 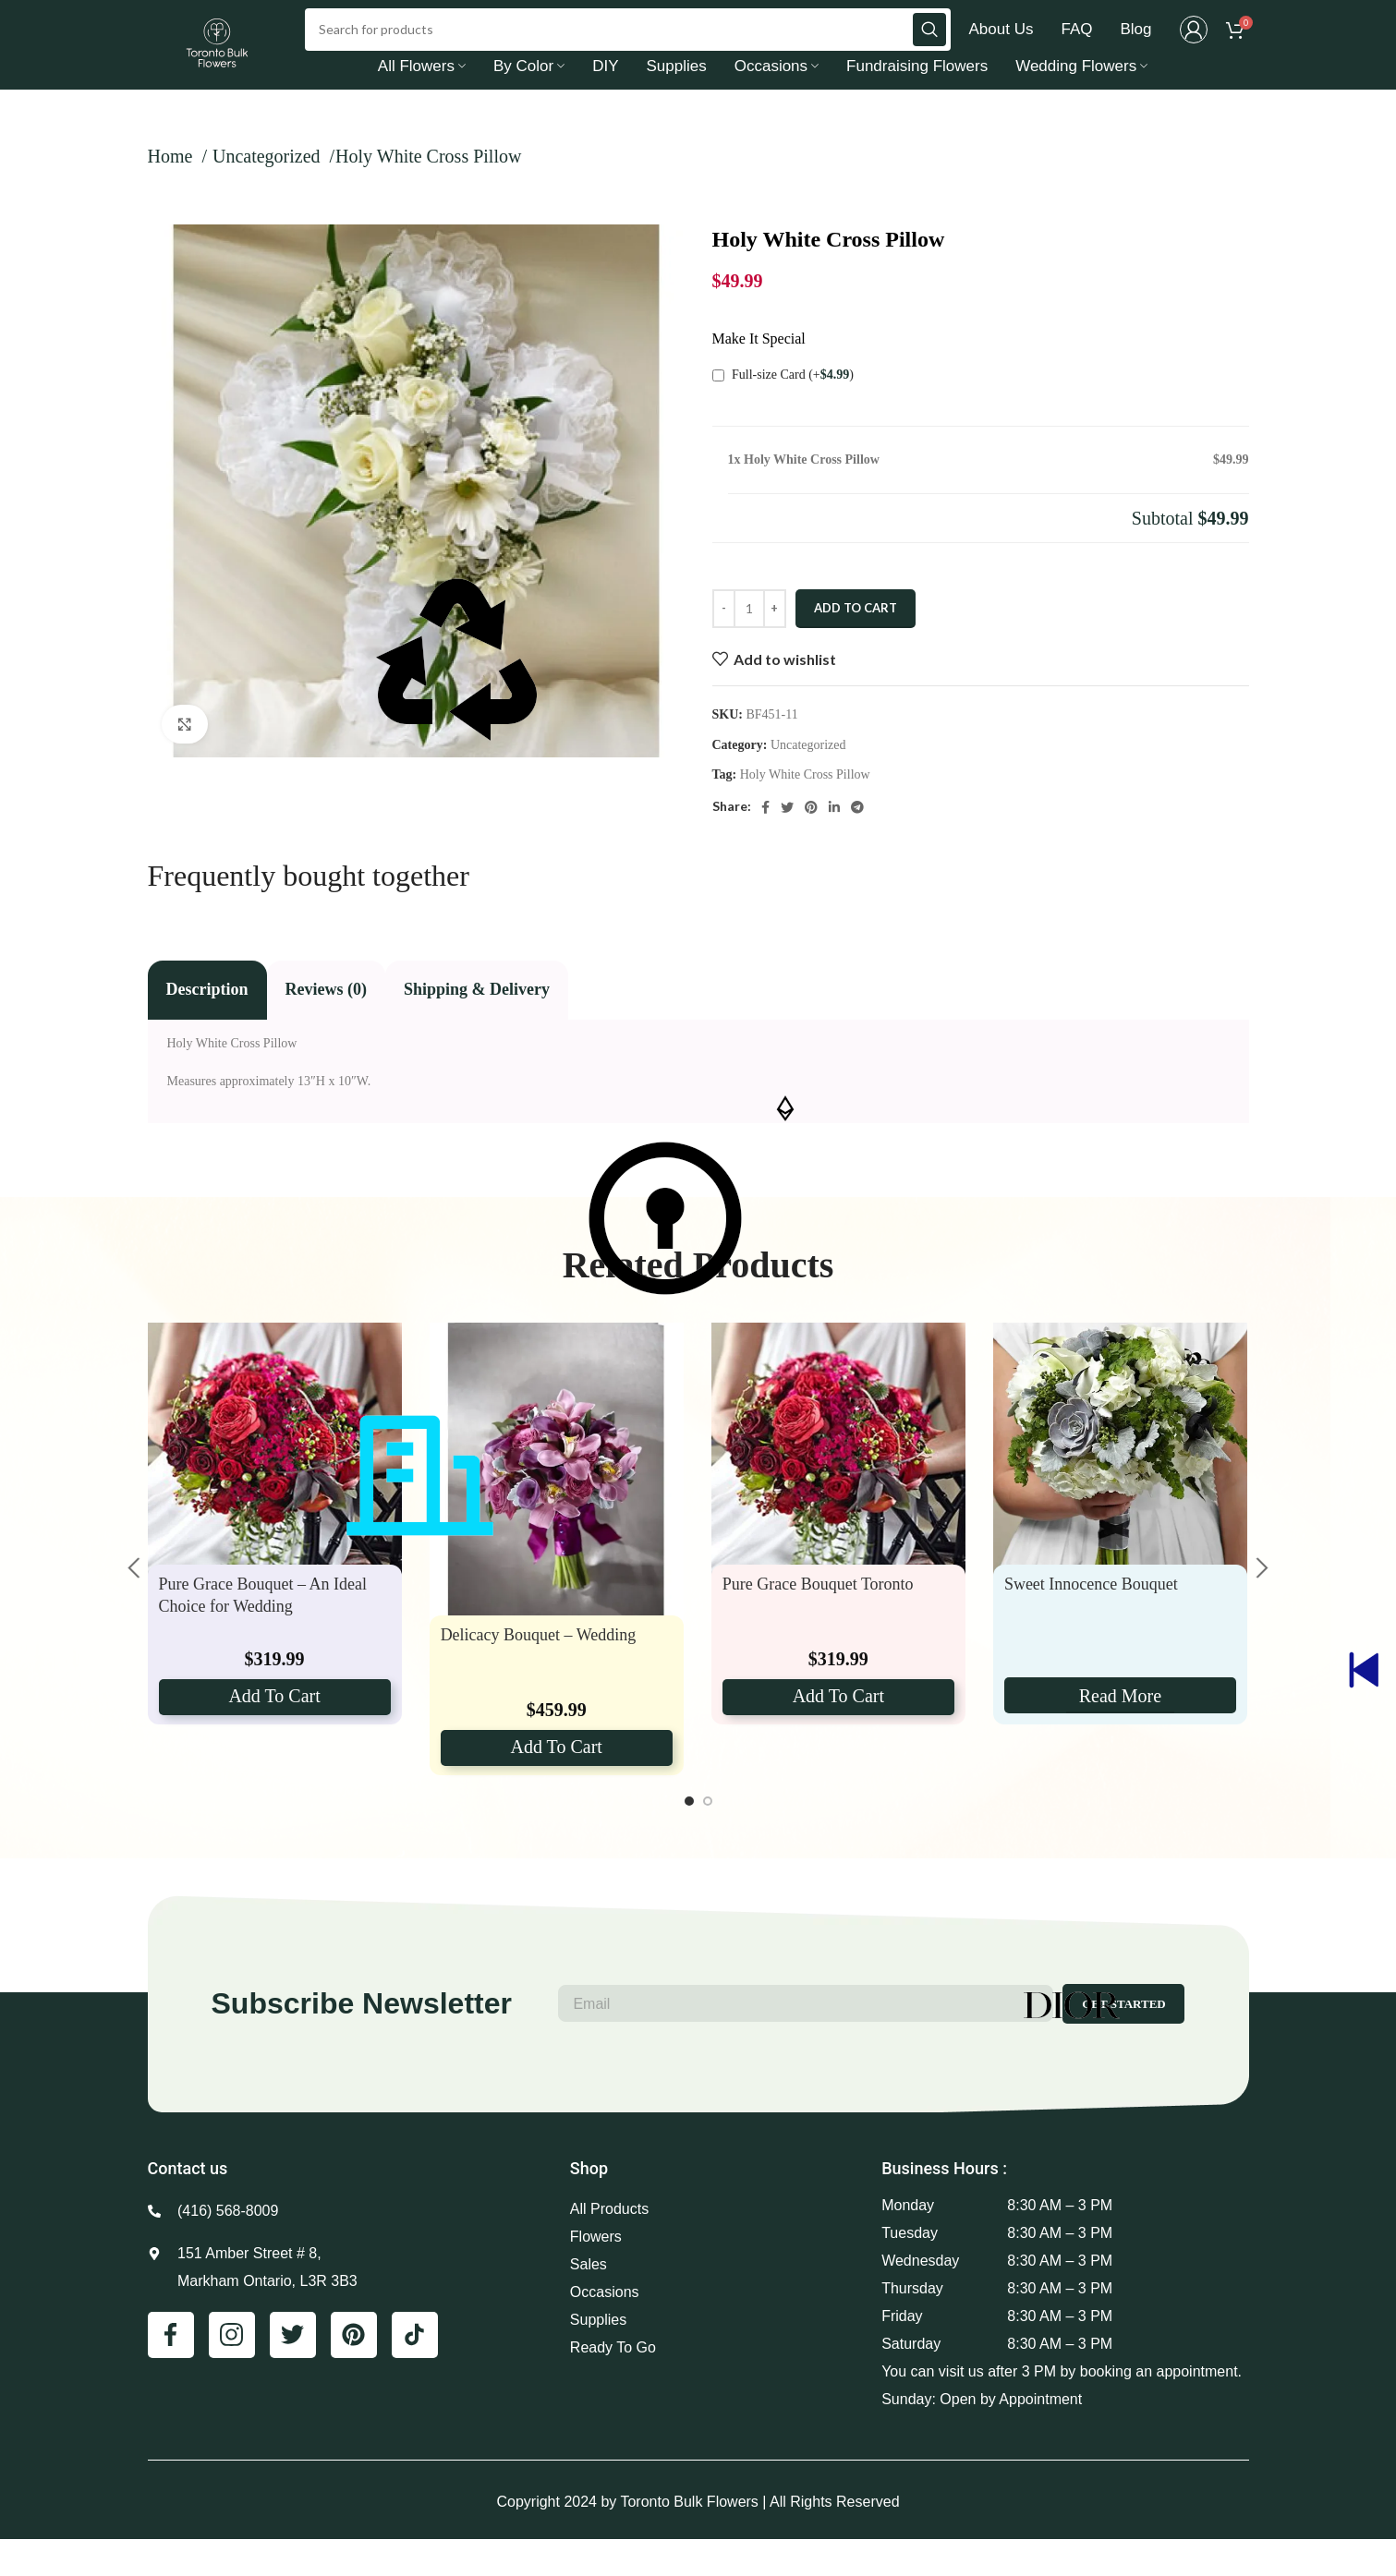 I want to click on lock or secure a room, so click(x=665, y=1218).